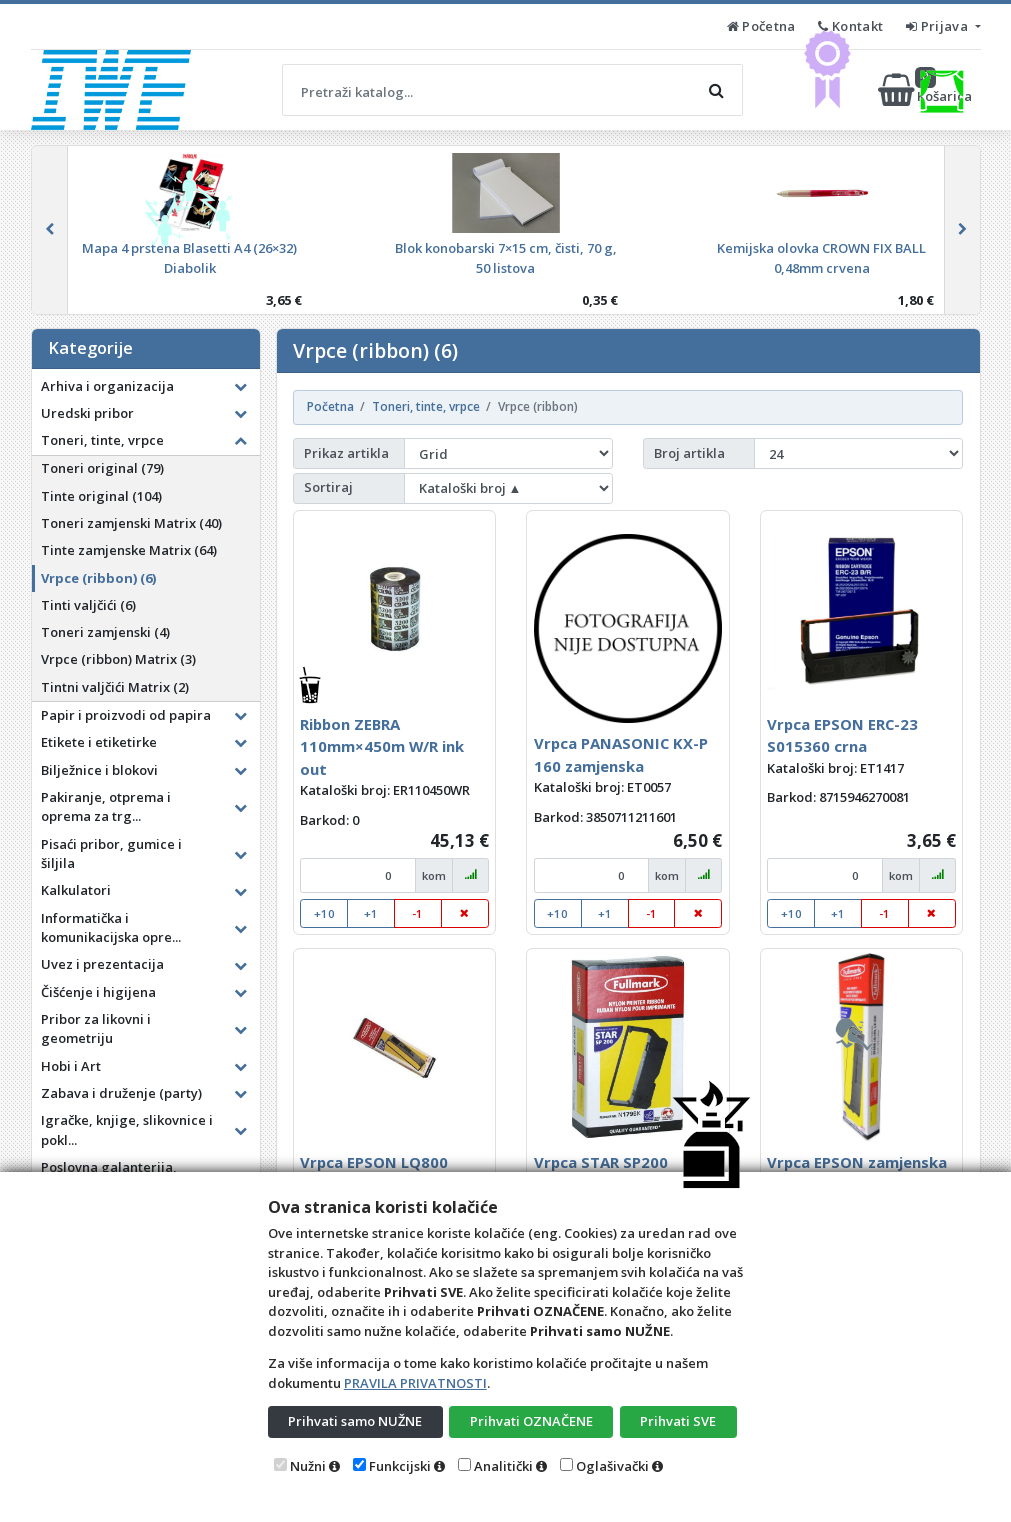 The image size is (1011, 1522). Describe the element at coordinates (942, 92) in the screenshot. I see `access theater or entertainment content` at that location.